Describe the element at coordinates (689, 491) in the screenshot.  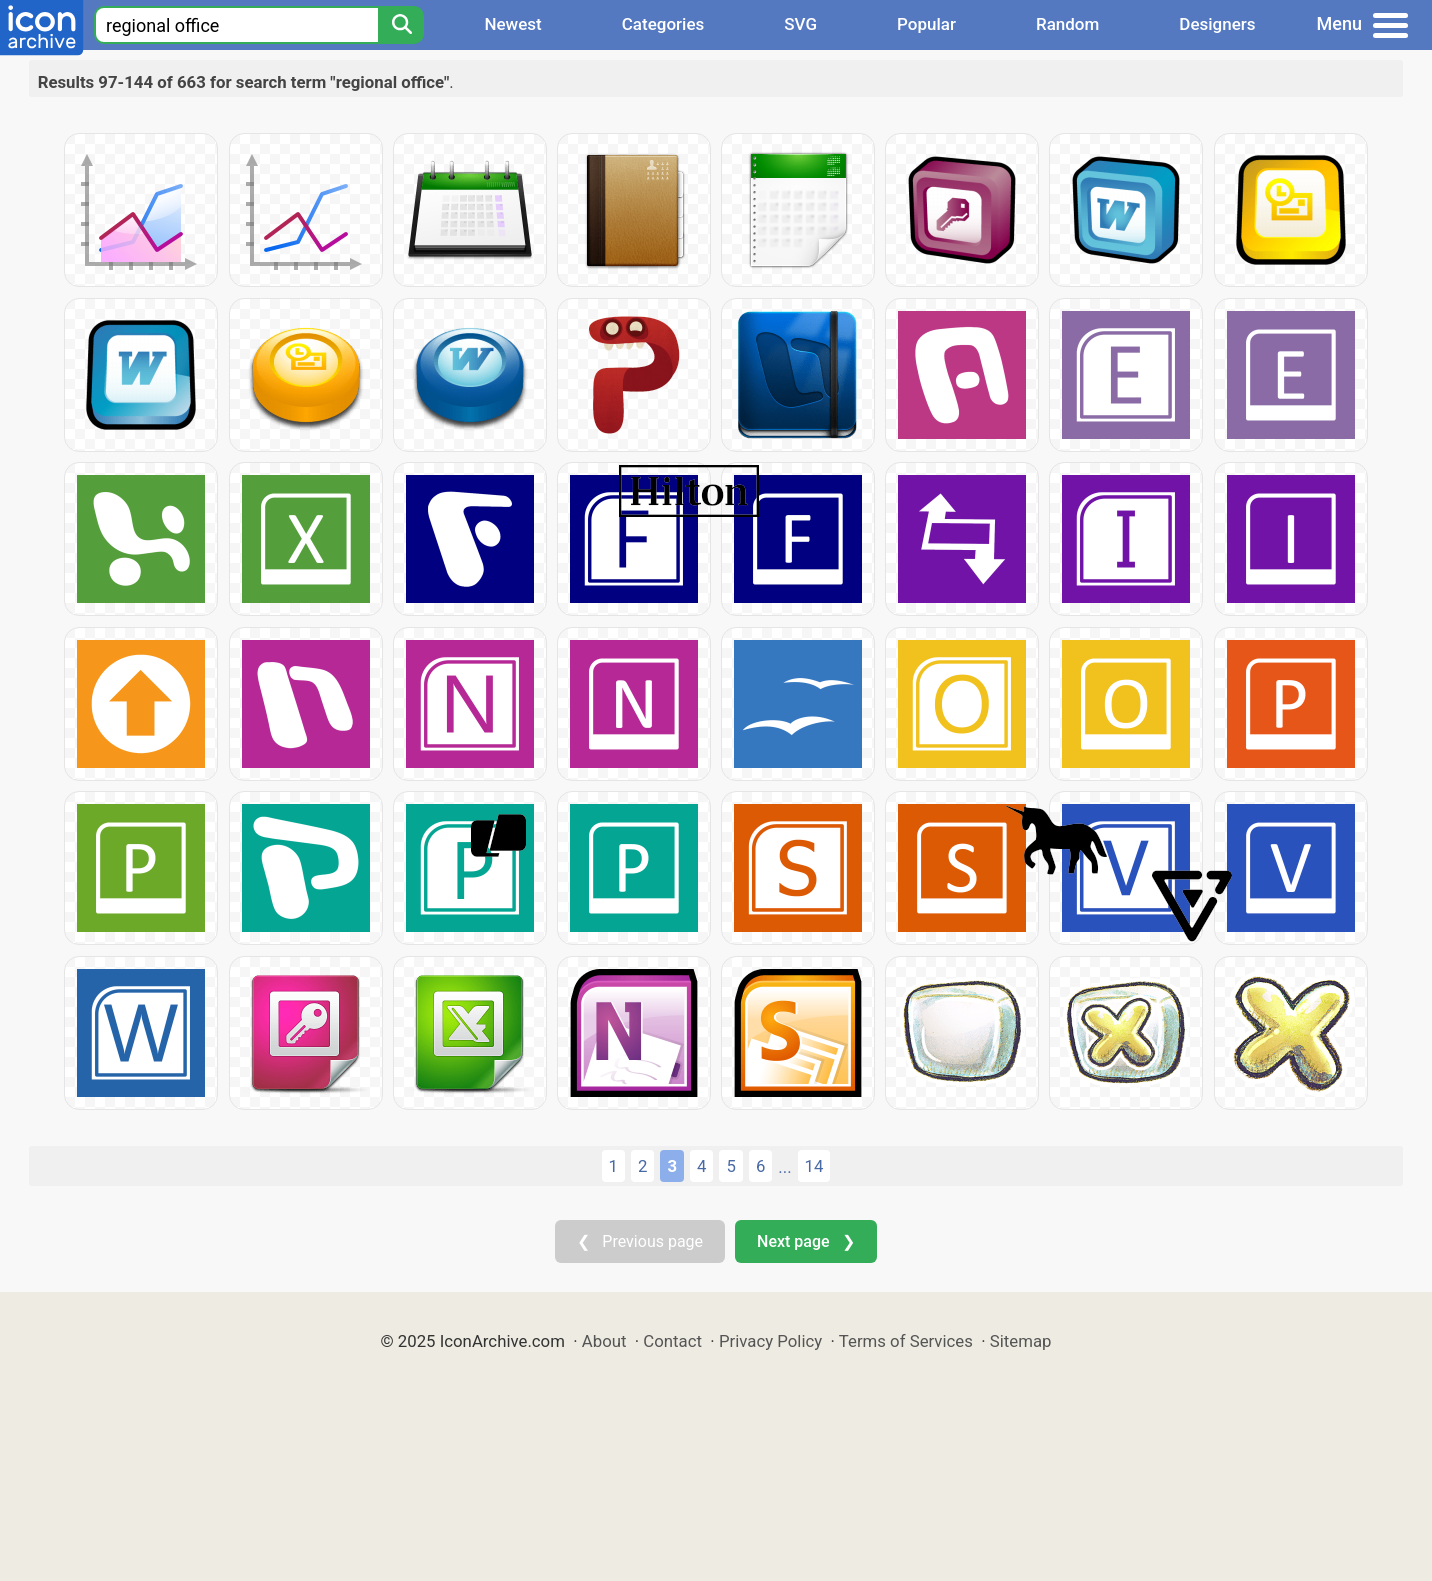
I see `access the Hilton hotels app or website` at that location.